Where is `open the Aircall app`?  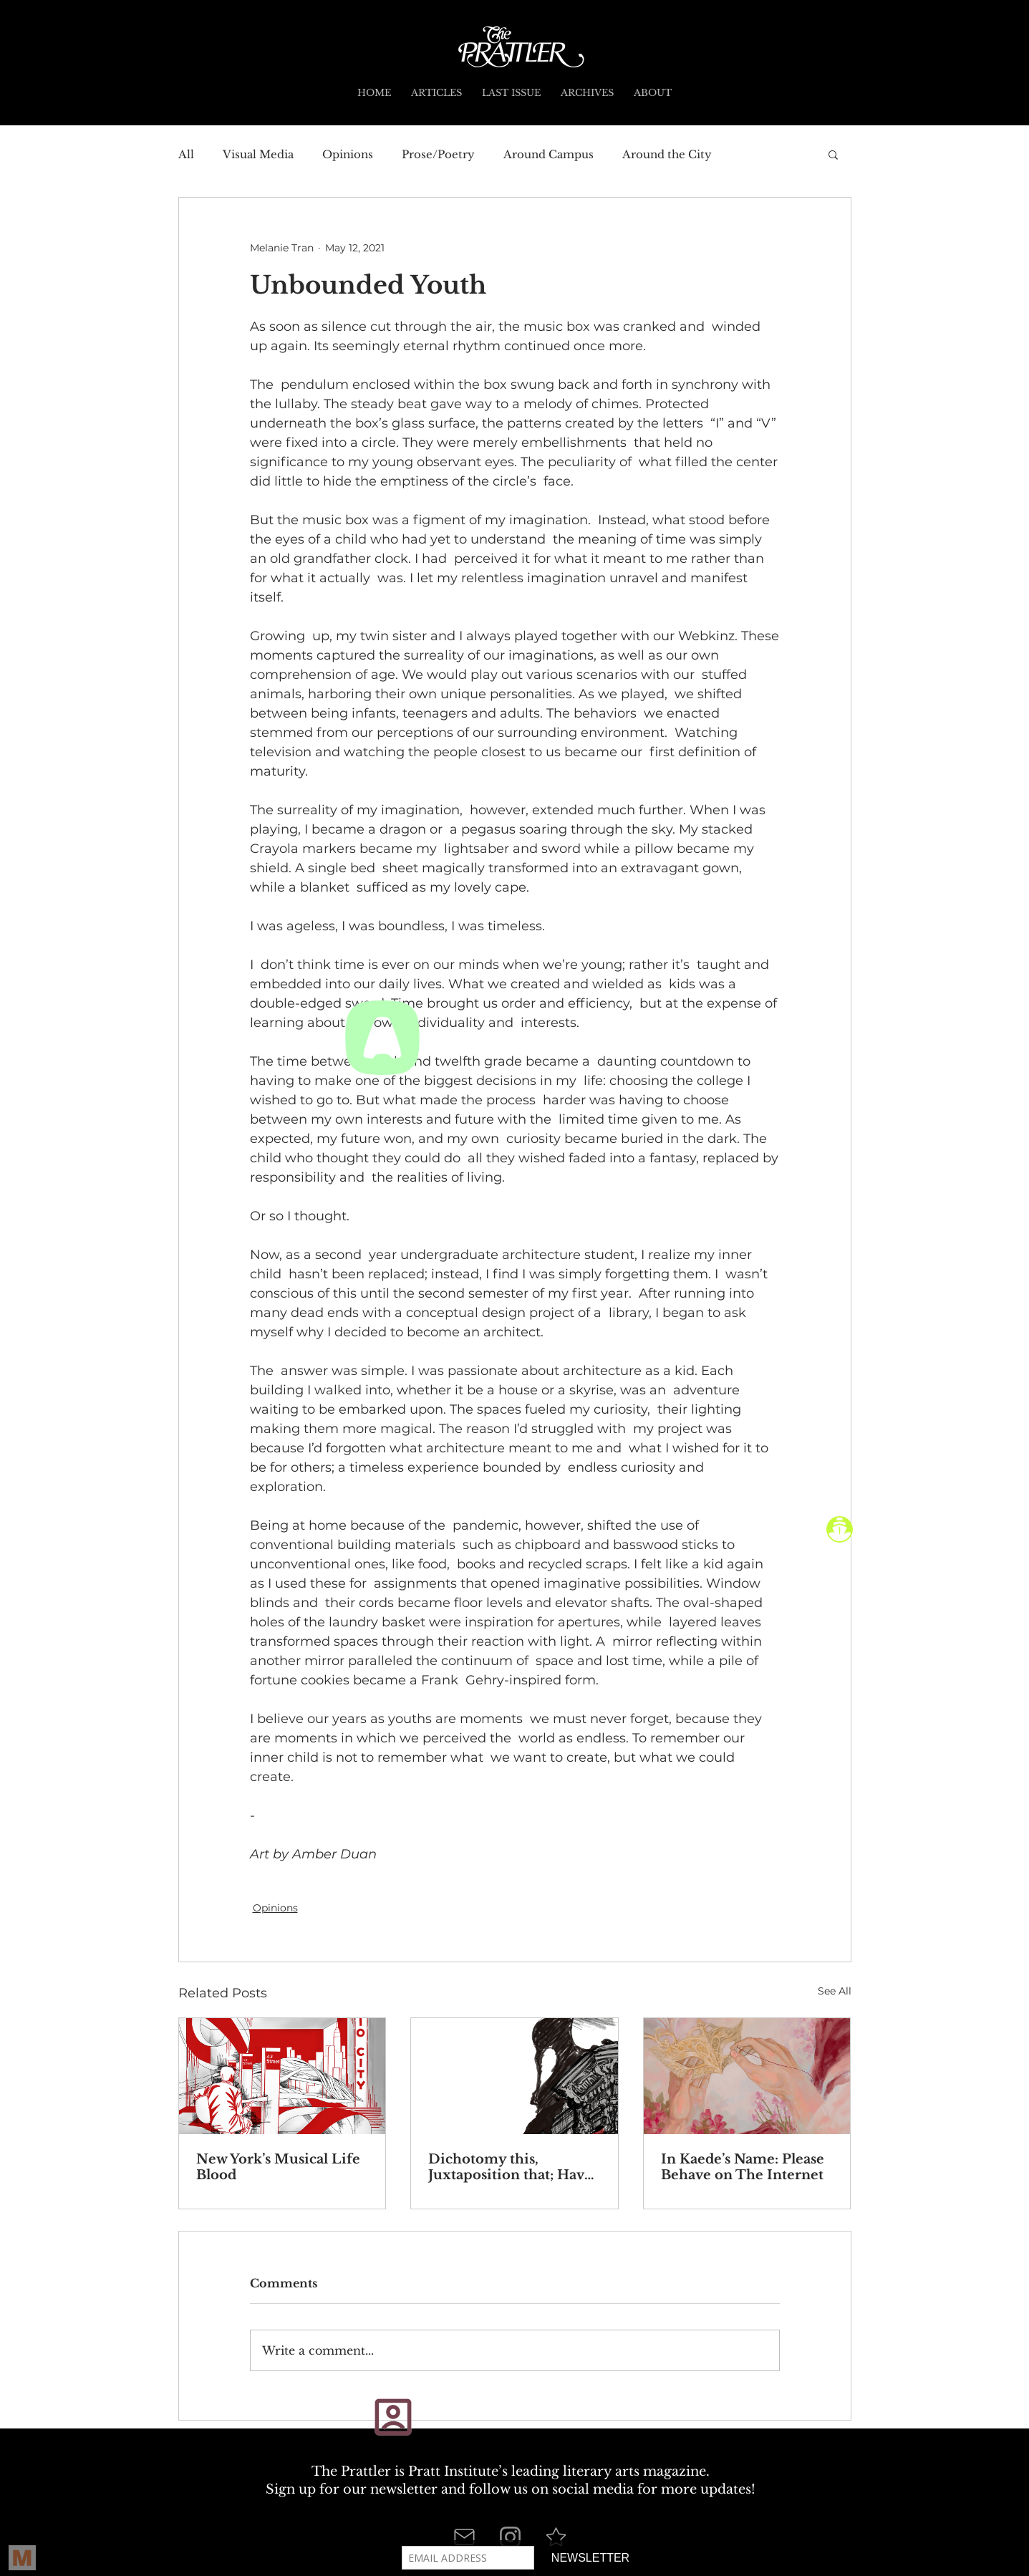 open the Aircall app is located at coordinates (382, 1038).